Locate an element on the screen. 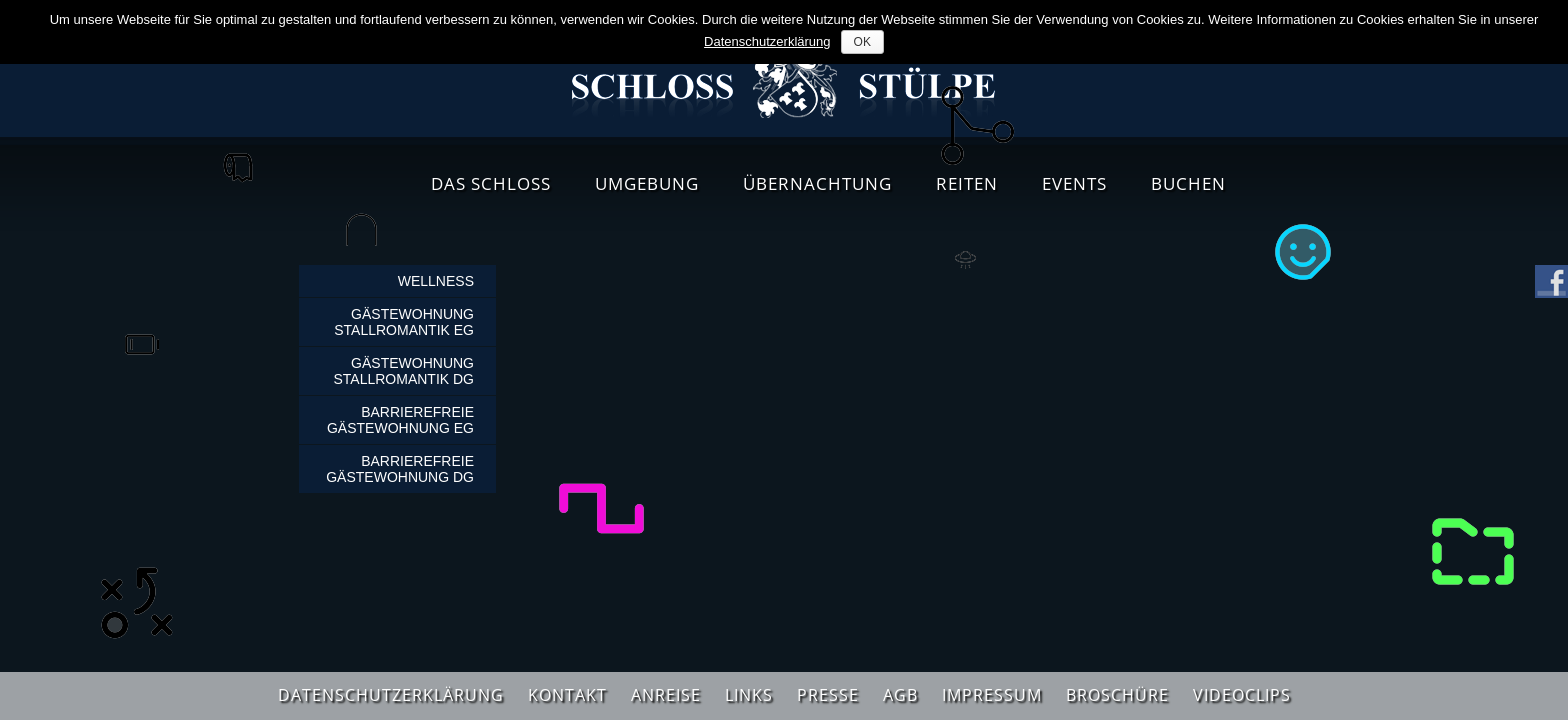 Image resolution: width=1568 pixels, height=720 pixels. access sci-fi or space-themed content is located at coordinates (965, 259).